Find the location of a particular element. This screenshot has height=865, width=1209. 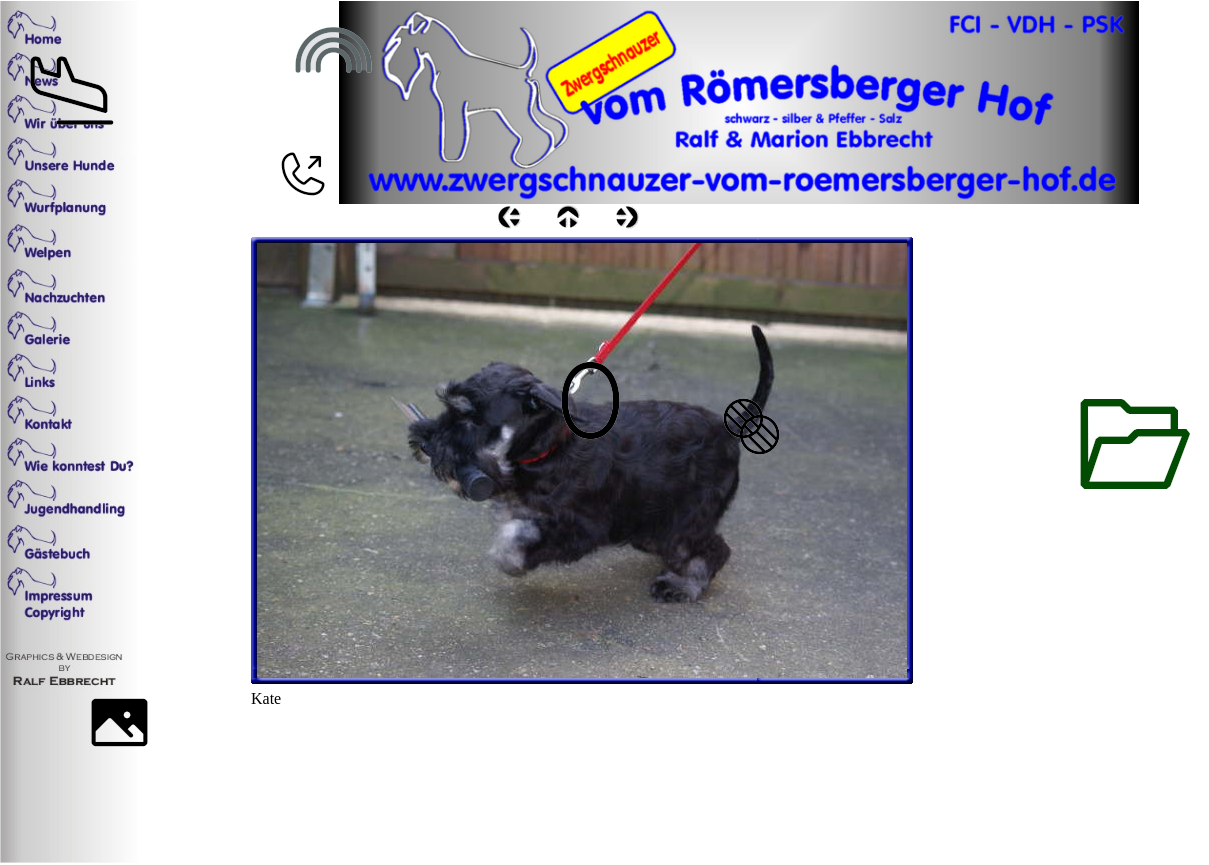

merge or combine selected elements is located at coordinates (751, 426).